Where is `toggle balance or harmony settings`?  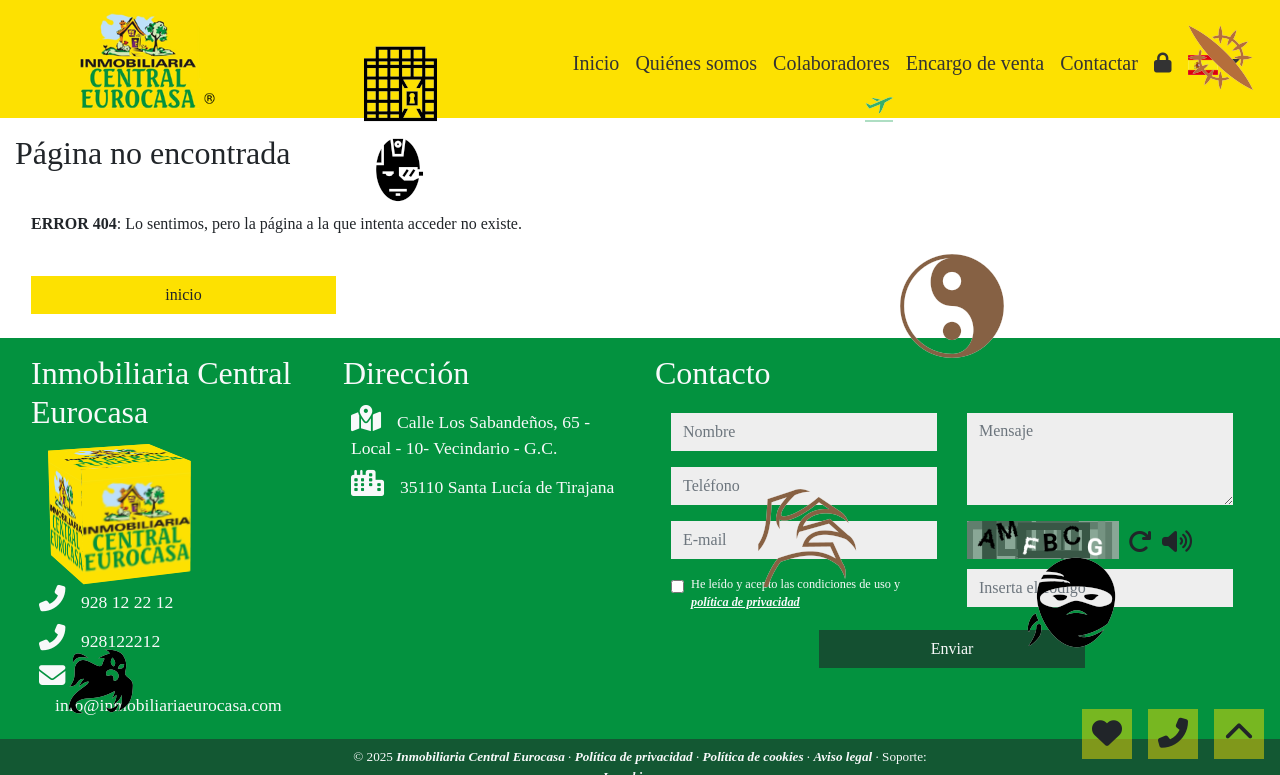 toggle balance or harmony settings is located at coordinates (952, 306).